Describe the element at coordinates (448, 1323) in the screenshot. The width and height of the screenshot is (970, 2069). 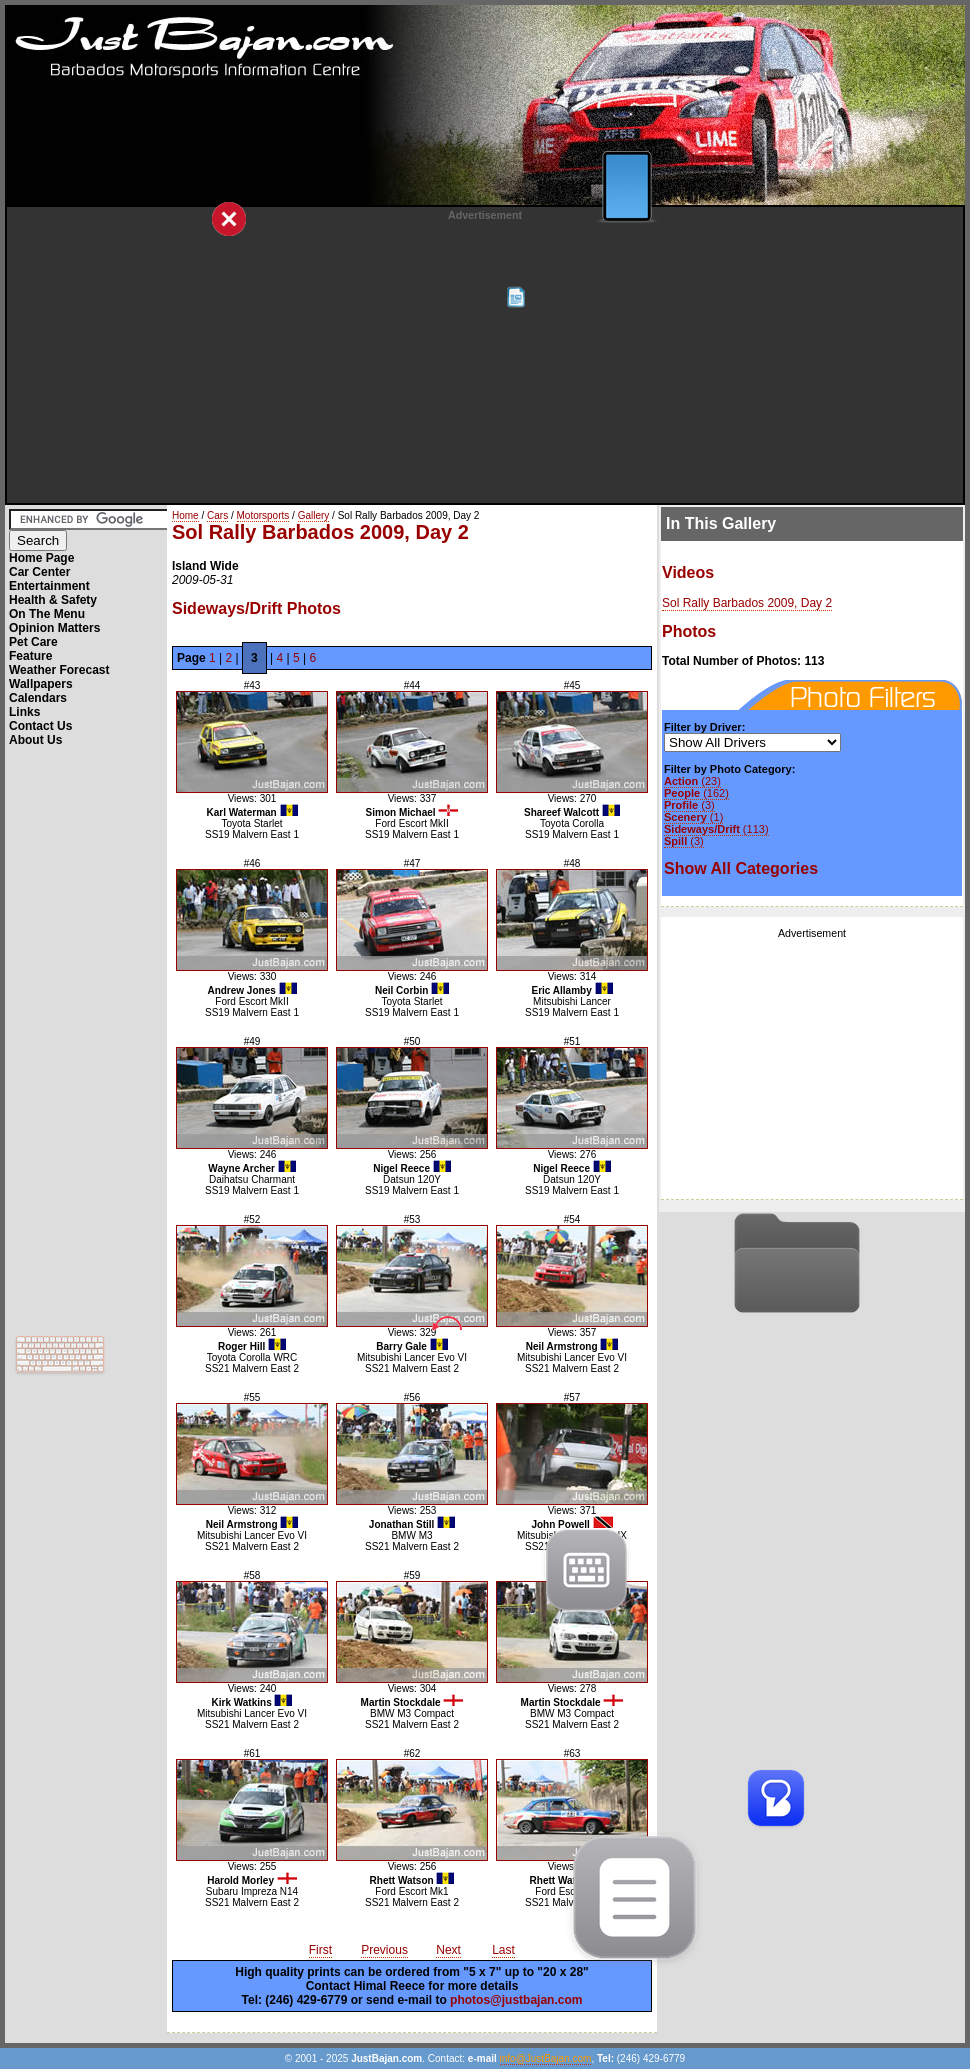
I see `undo the last action` at that location.